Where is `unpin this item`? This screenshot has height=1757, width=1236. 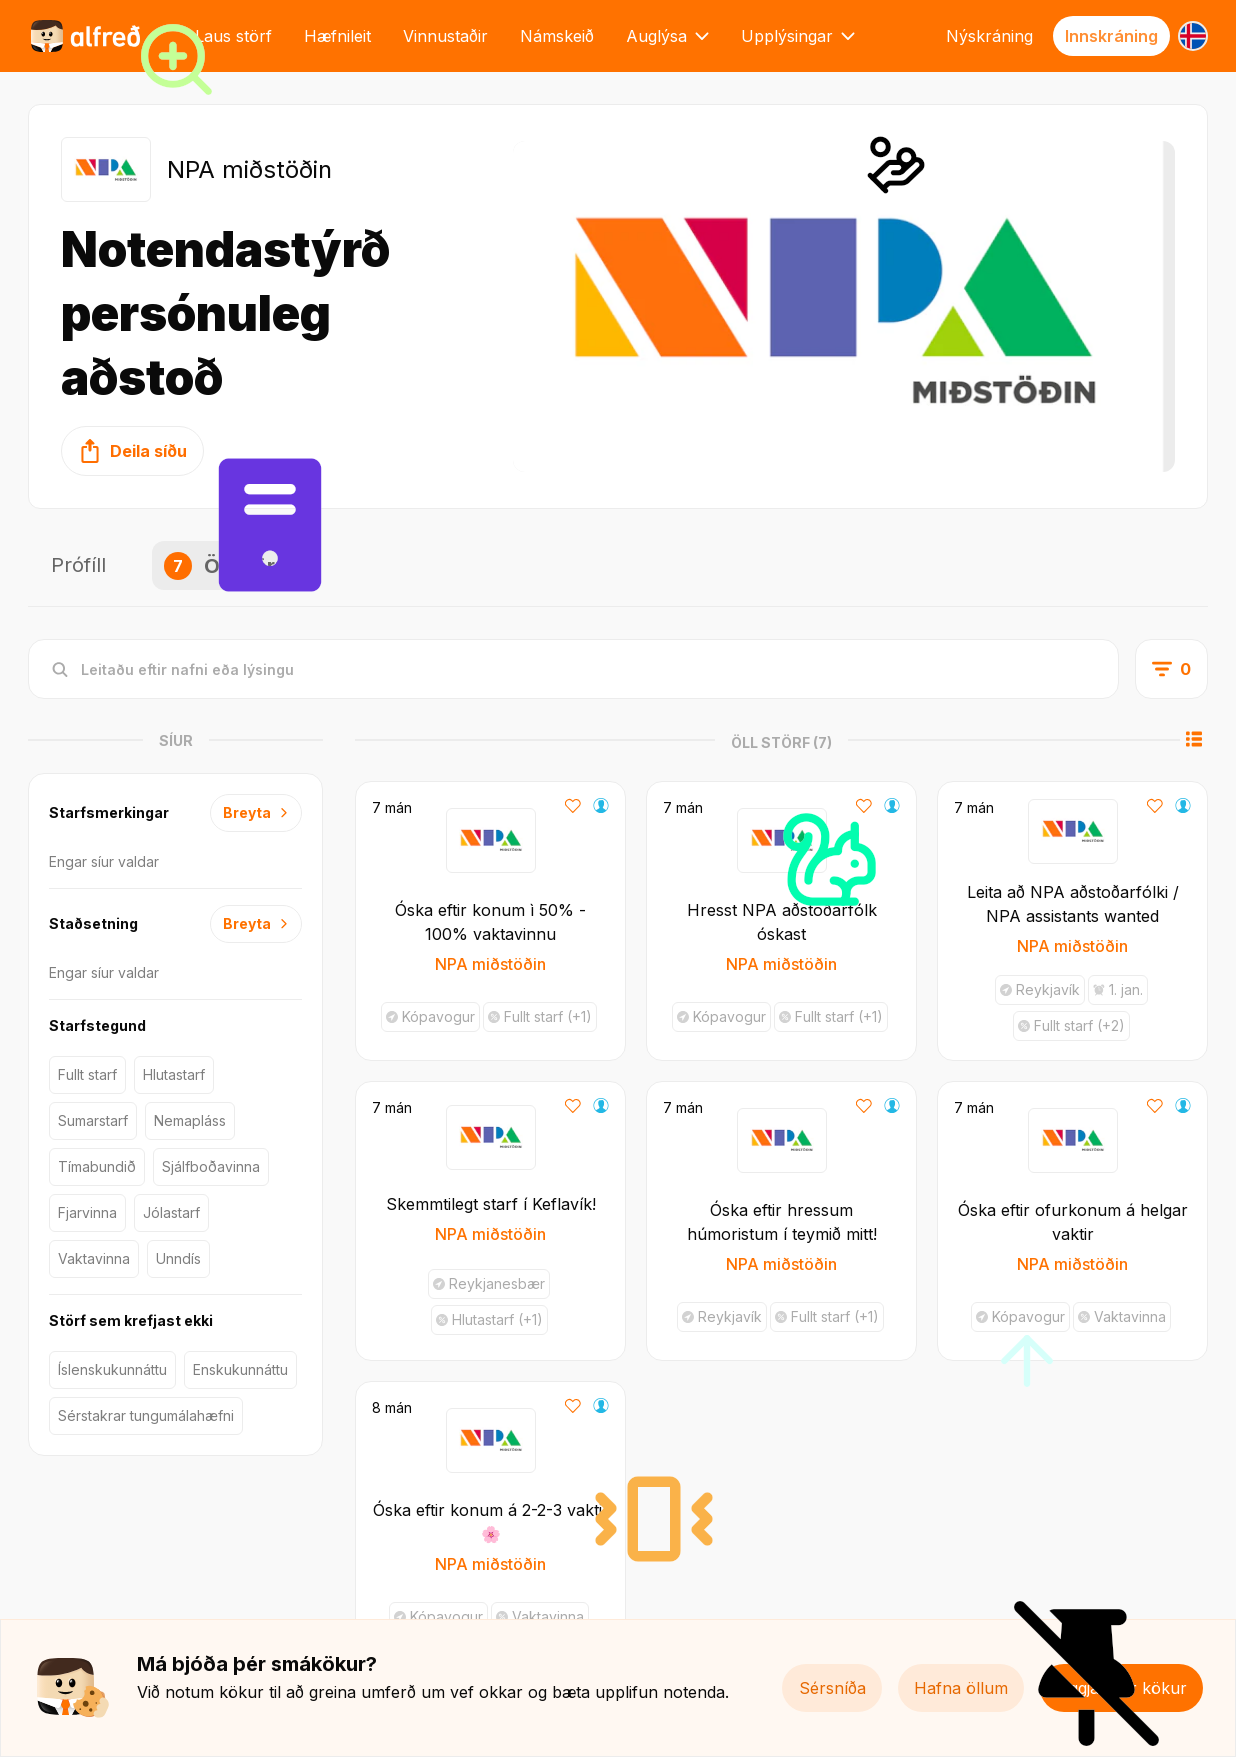
unpin this item is located at coordinates (1086, 1673).